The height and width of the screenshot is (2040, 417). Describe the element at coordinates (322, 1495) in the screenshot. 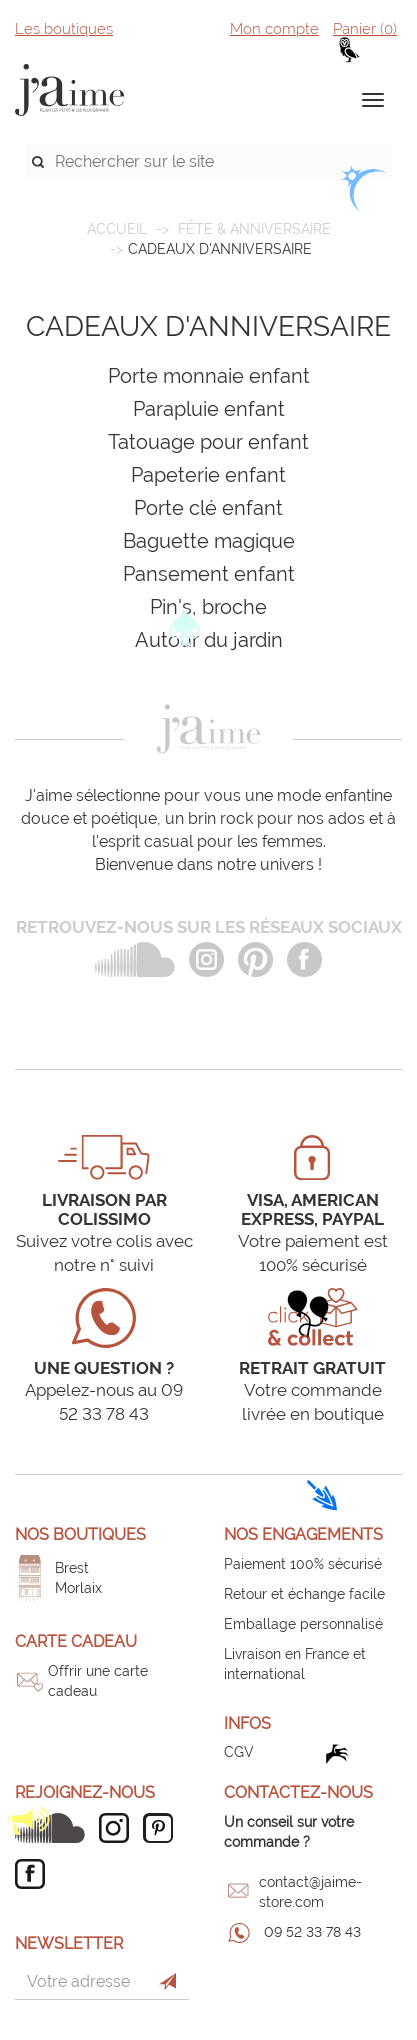

I see `equip spear hook weapon` at that location.